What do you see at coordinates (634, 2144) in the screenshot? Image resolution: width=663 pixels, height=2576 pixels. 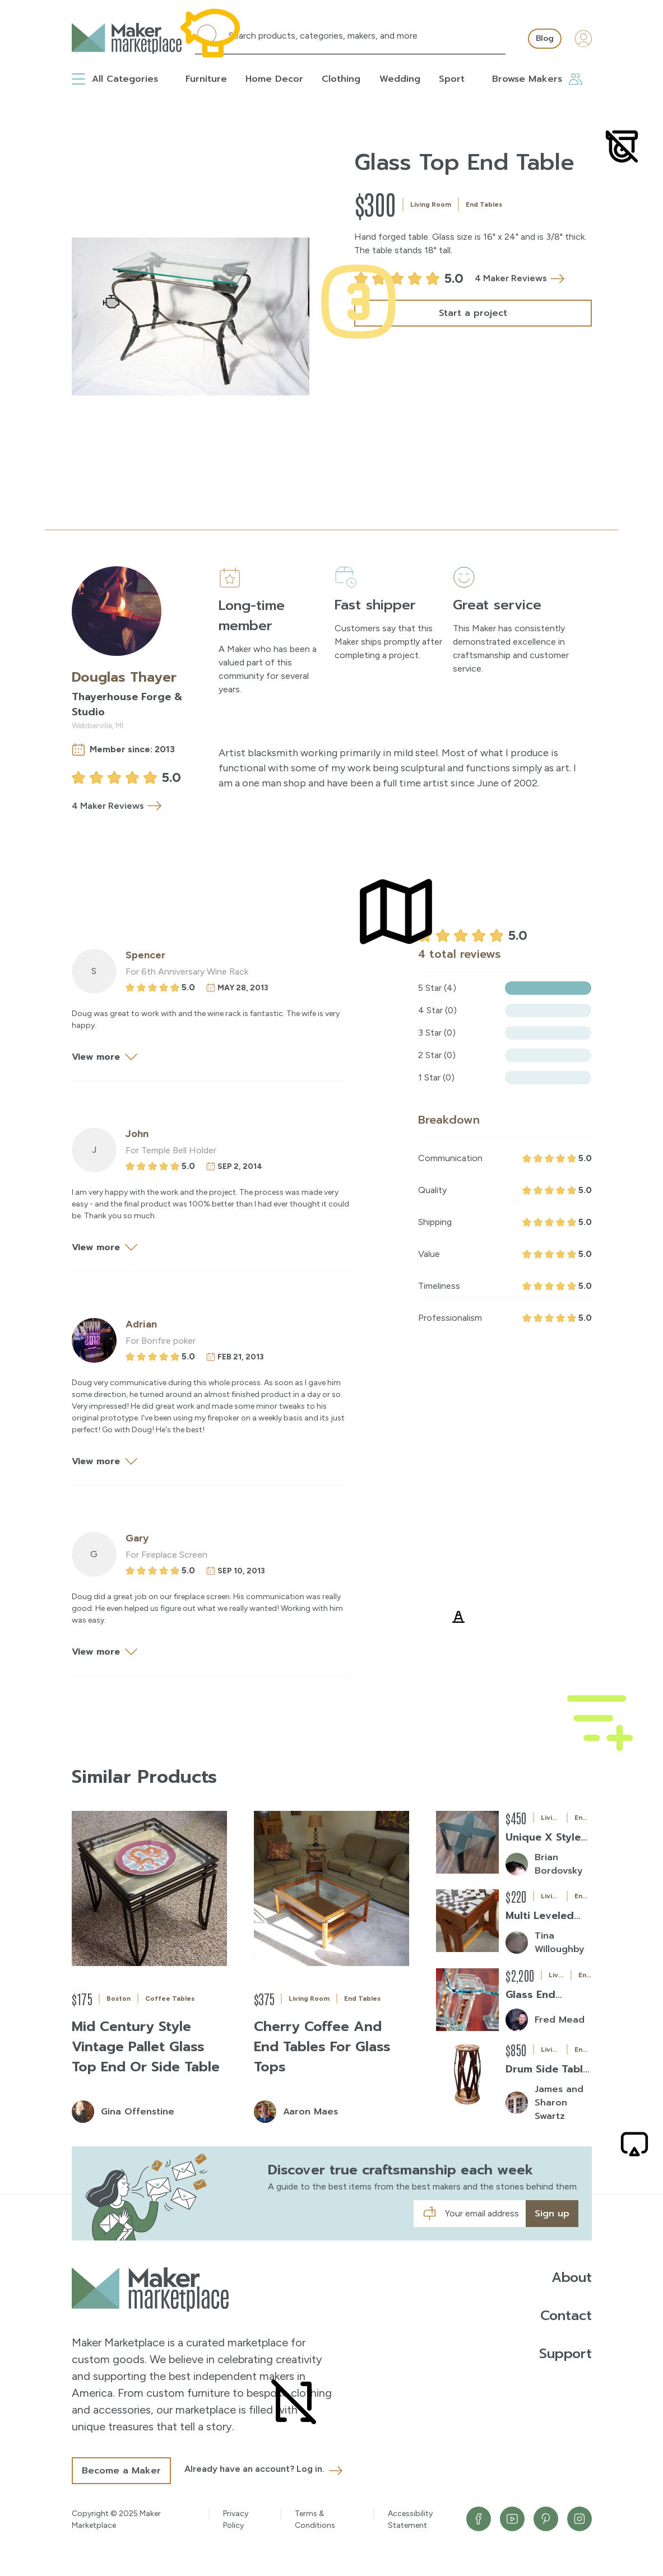 I see `start a shareplay session` at bounding box center [634, 2144].